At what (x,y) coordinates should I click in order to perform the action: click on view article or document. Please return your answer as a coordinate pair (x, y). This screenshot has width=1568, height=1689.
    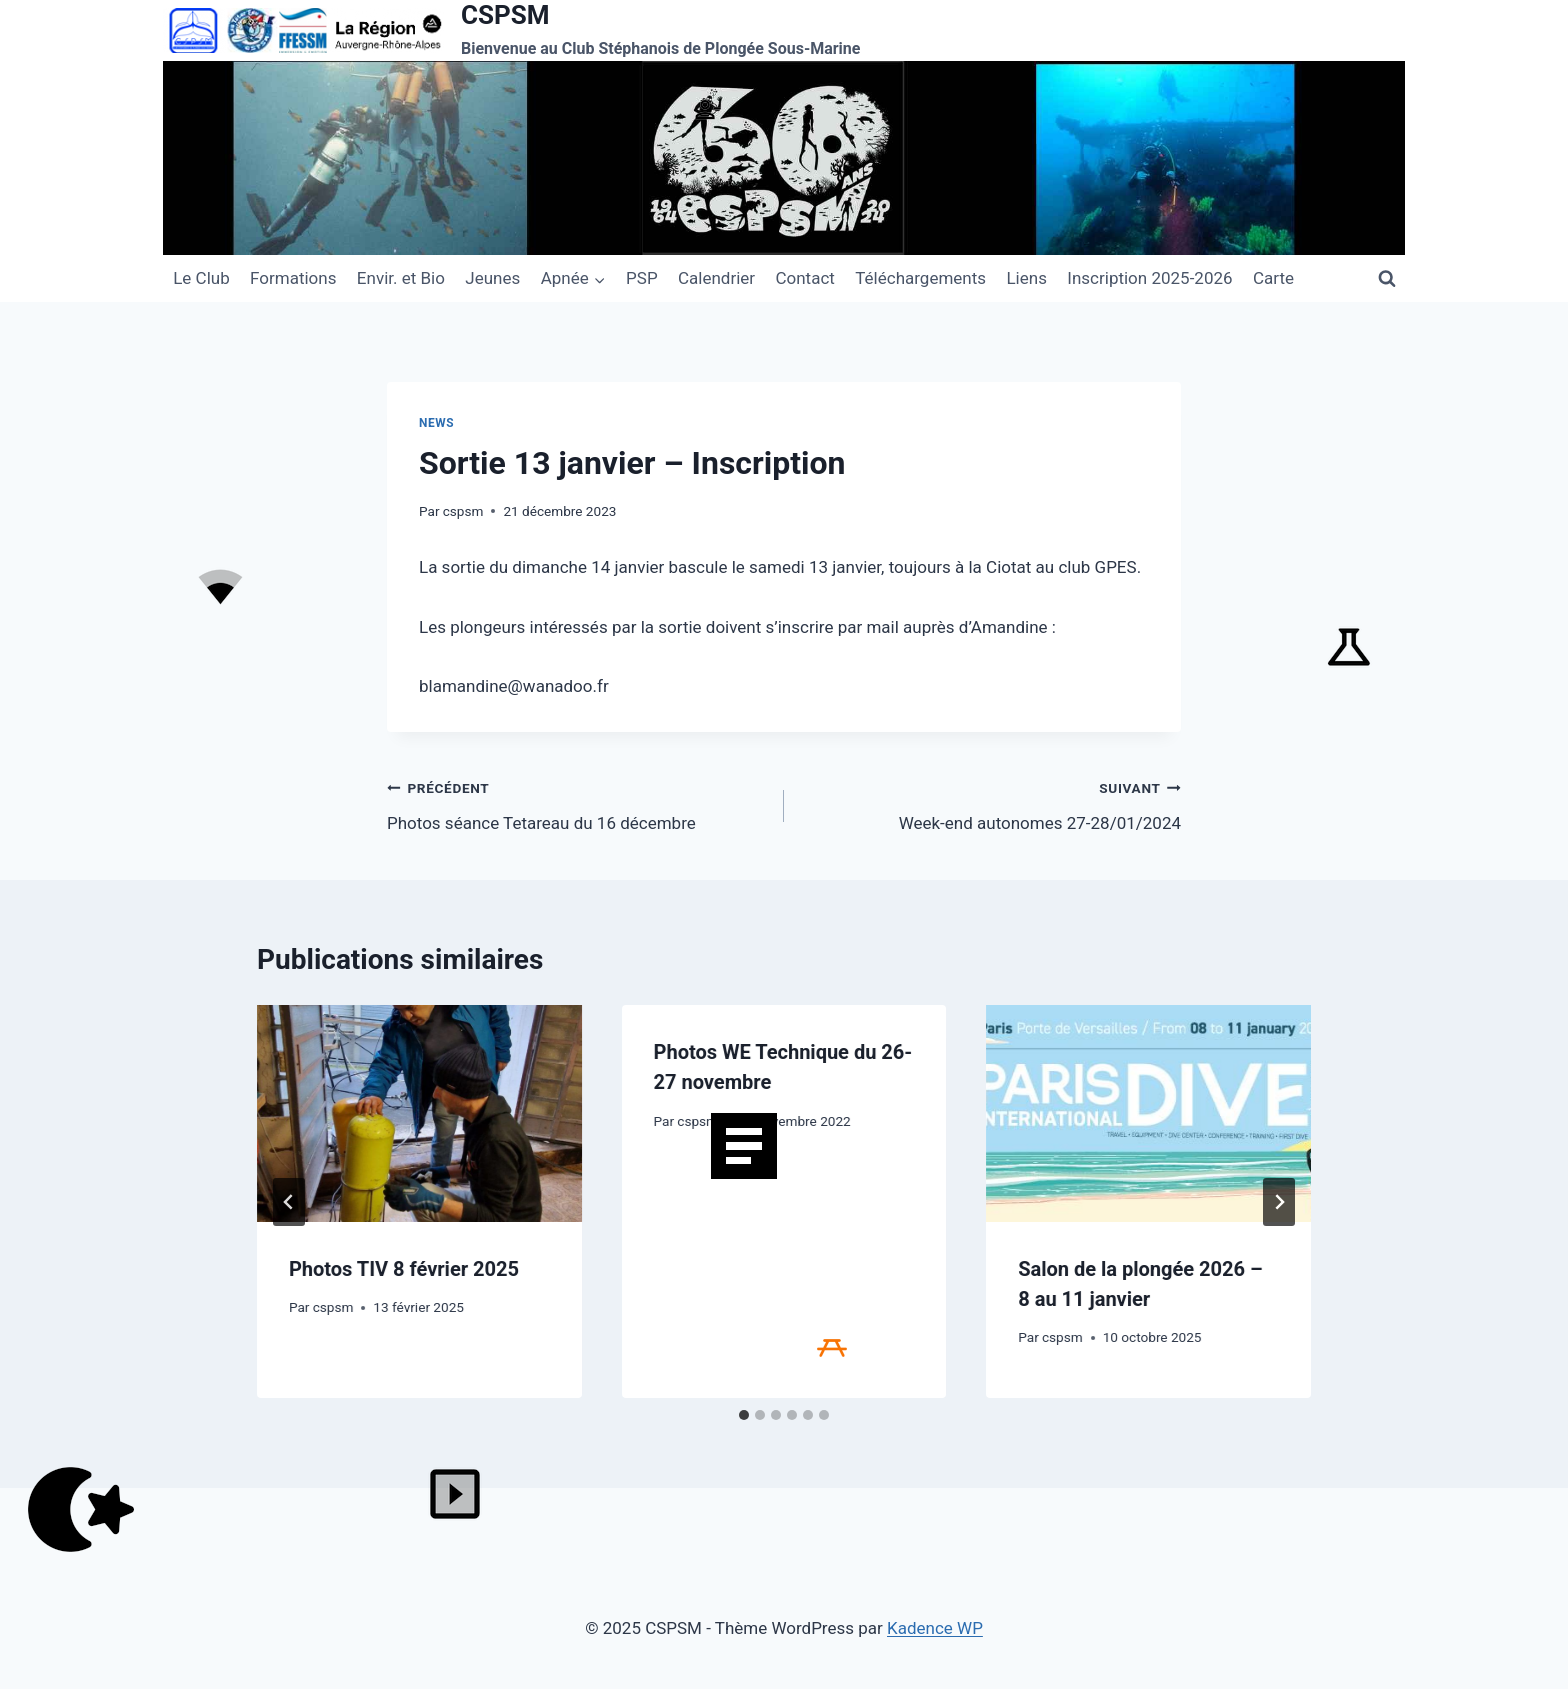
    Looking at the image, I should click on (744, 1146).